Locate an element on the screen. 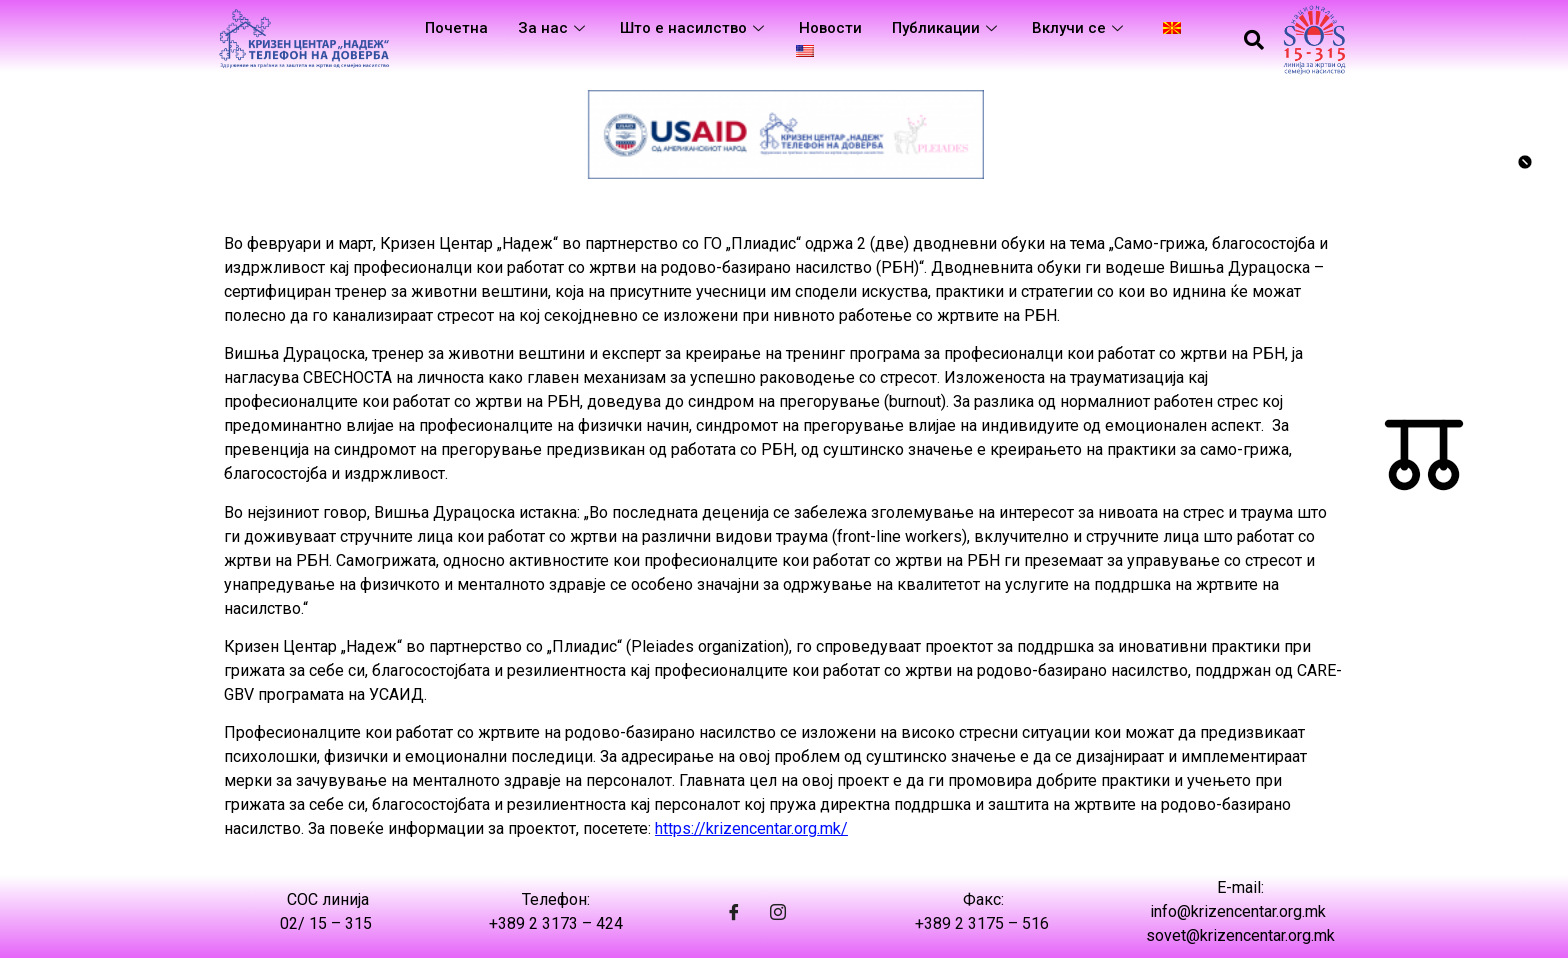 Image resolution: width=1568 pixels, height=958 pixels. indicates a prohibited or forbidden action is located at coordinates (1525, 162).